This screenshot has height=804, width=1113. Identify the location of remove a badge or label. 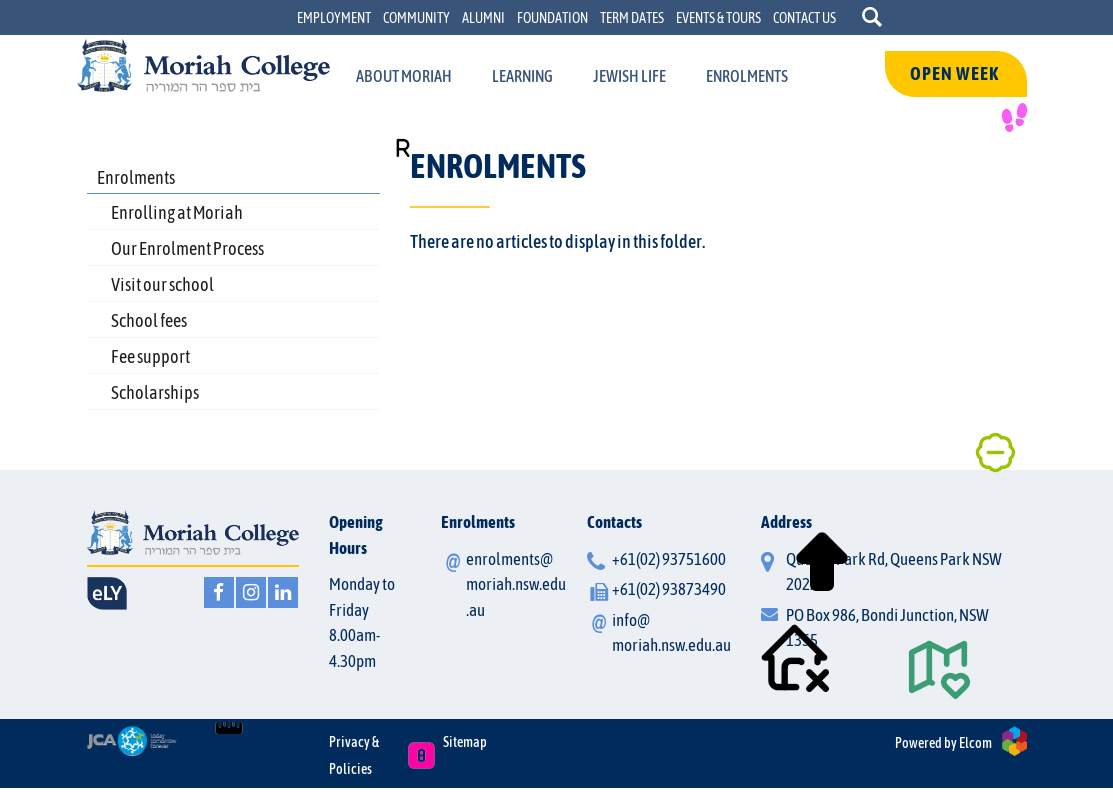
(995, 452).